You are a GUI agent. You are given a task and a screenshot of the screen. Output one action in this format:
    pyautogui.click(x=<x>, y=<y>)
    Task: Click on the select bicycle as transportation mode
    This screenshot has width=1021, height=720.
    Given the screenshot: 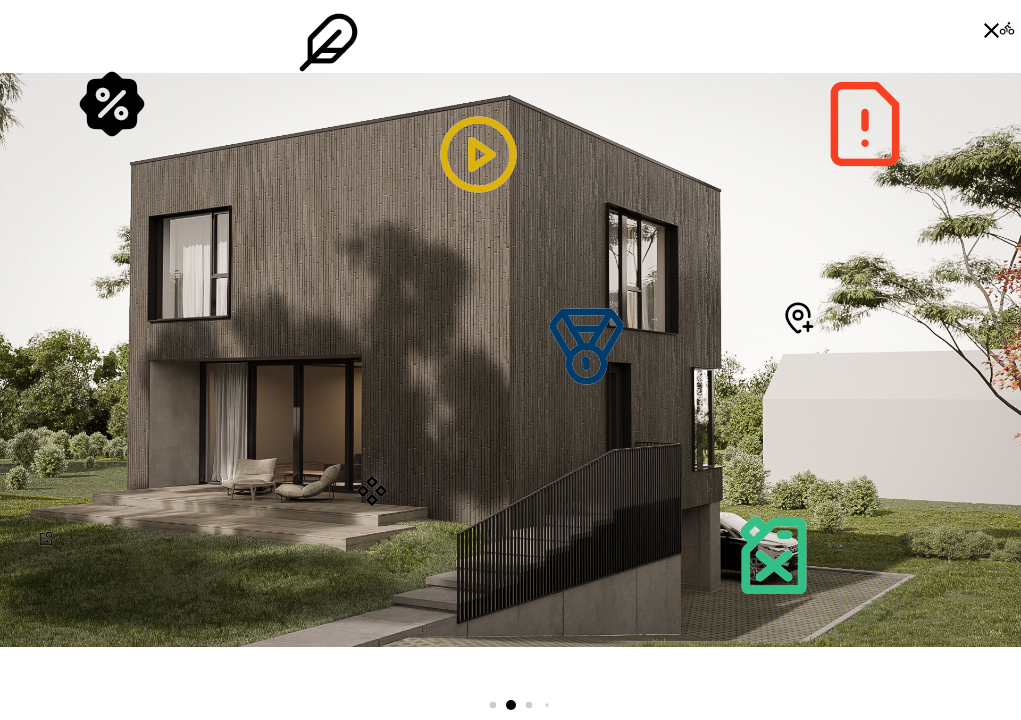 What is the action you would take?
    pyautogui.click(x=1007, y=28)
    